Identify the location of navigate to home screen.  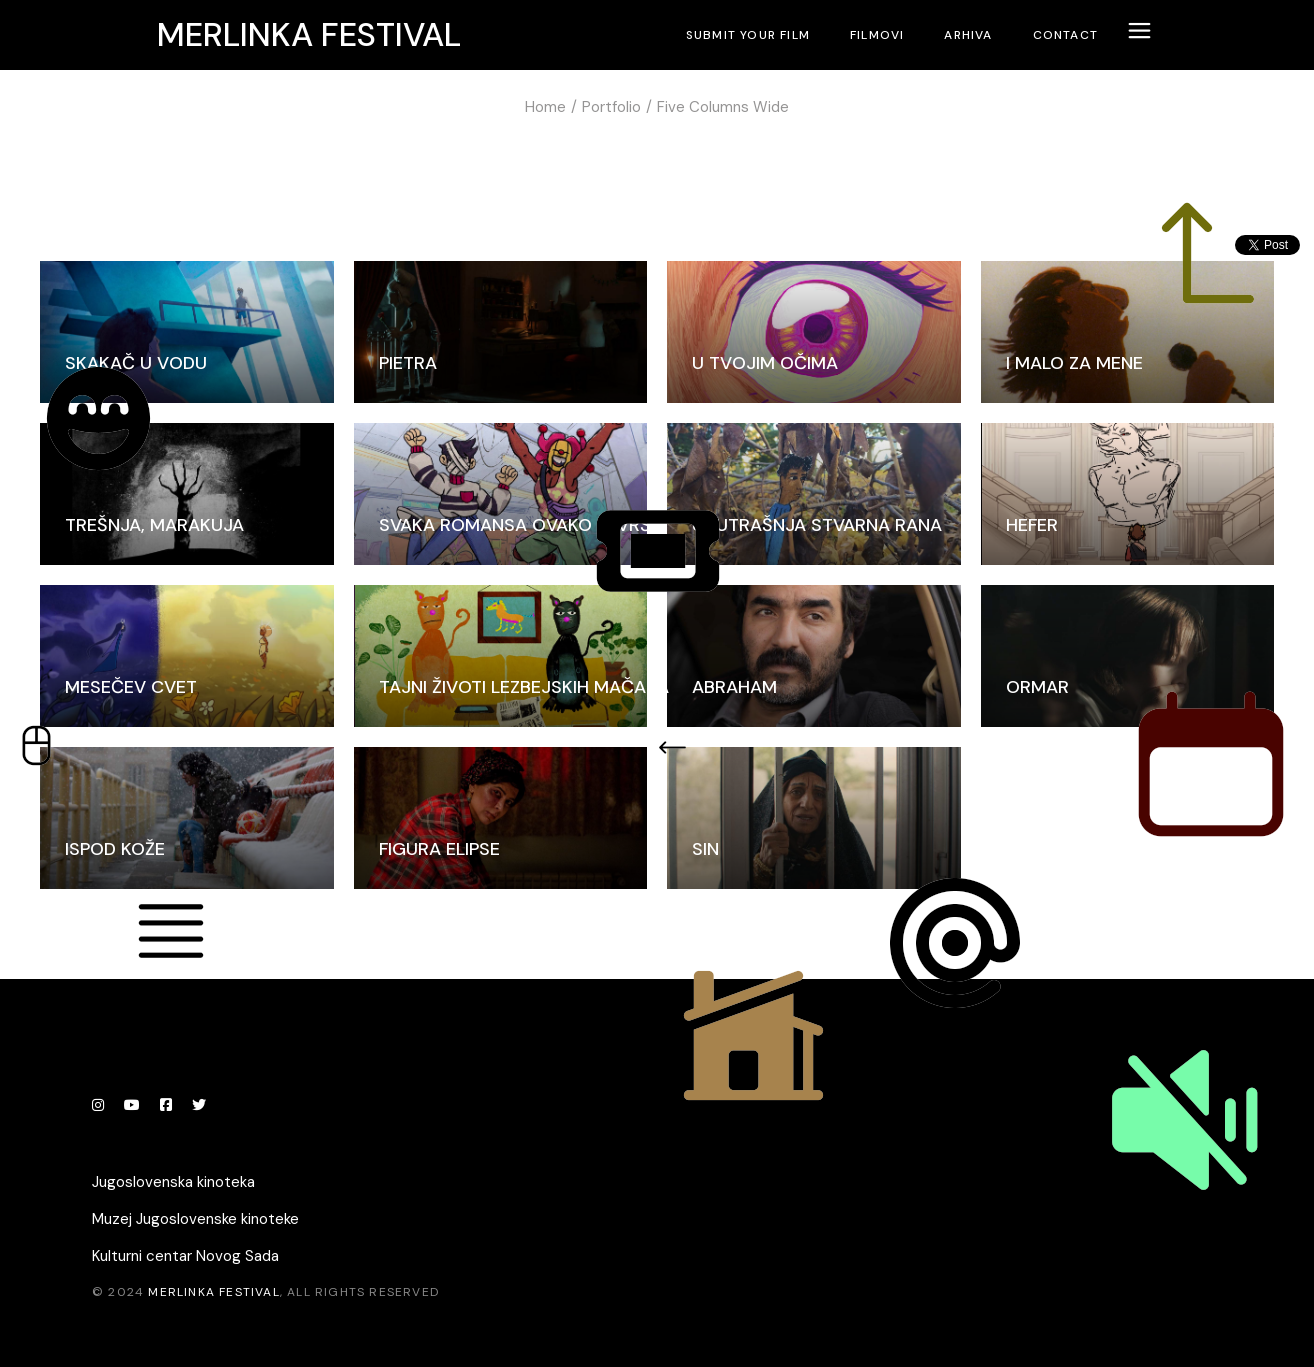
(753, 1035).